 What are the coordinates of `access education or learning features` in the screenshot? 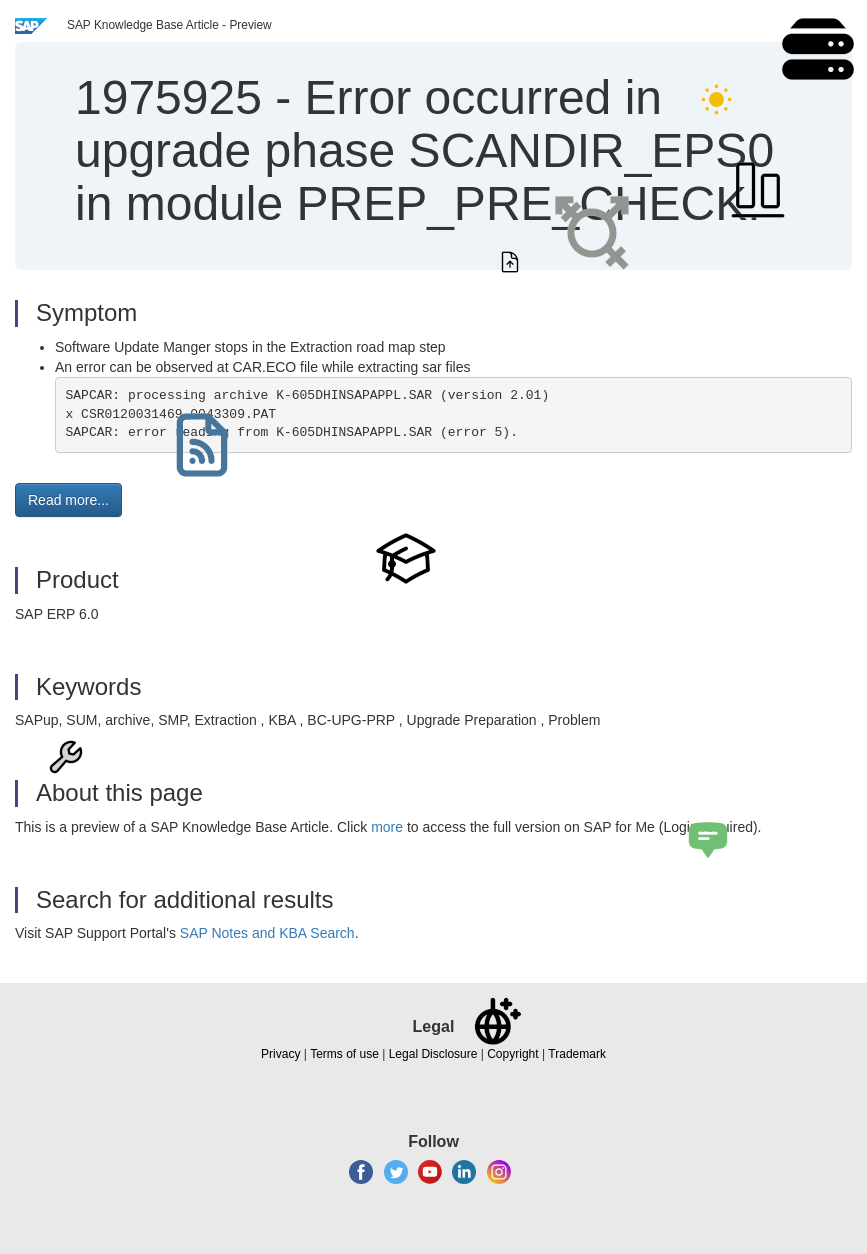 It's located at (406, 558).